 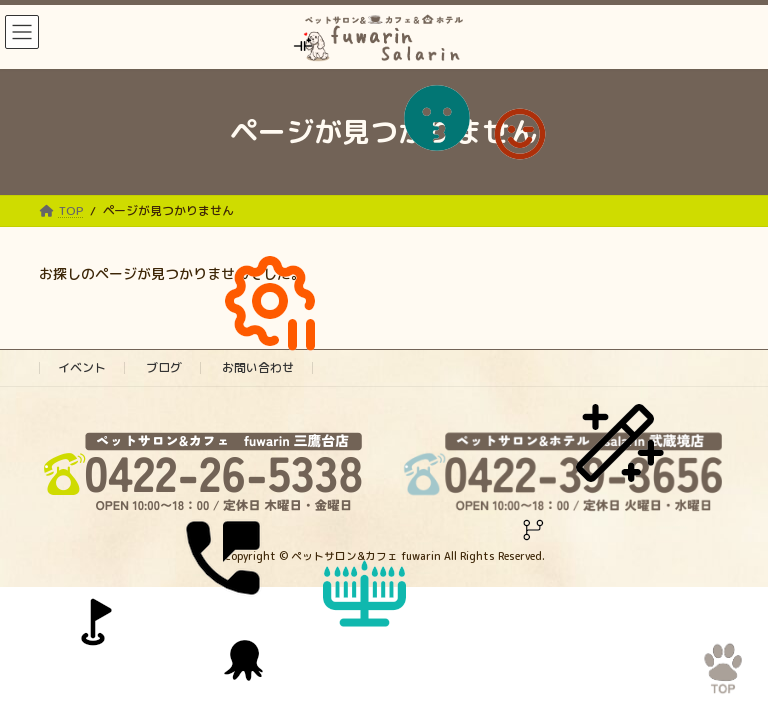 What do you see at coordinates (437, 118) in the screenshot?
I see `send a kiss or blowing kiss emoji reaction` at bounding box center [437, 118].